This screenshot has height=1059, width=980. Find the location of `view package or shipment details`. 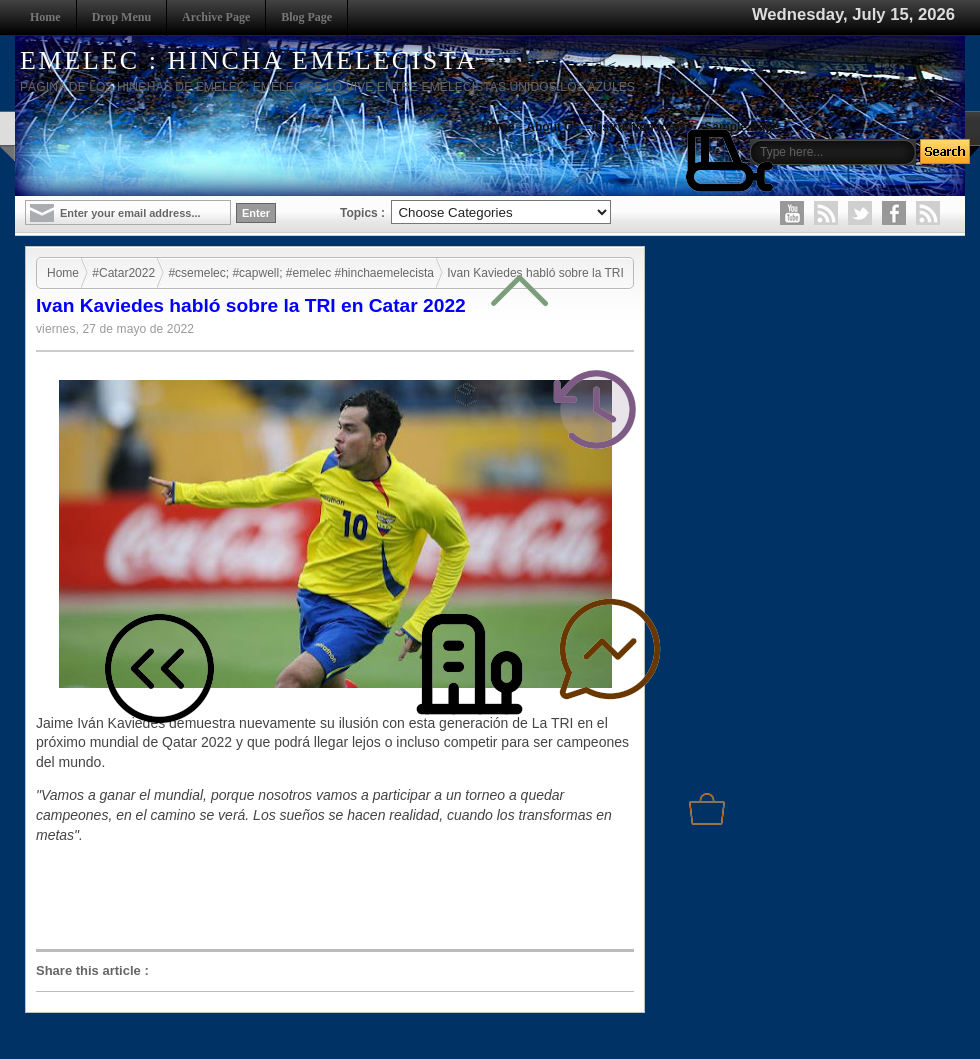

view package or shipment details is located at coordinates (466, 394).